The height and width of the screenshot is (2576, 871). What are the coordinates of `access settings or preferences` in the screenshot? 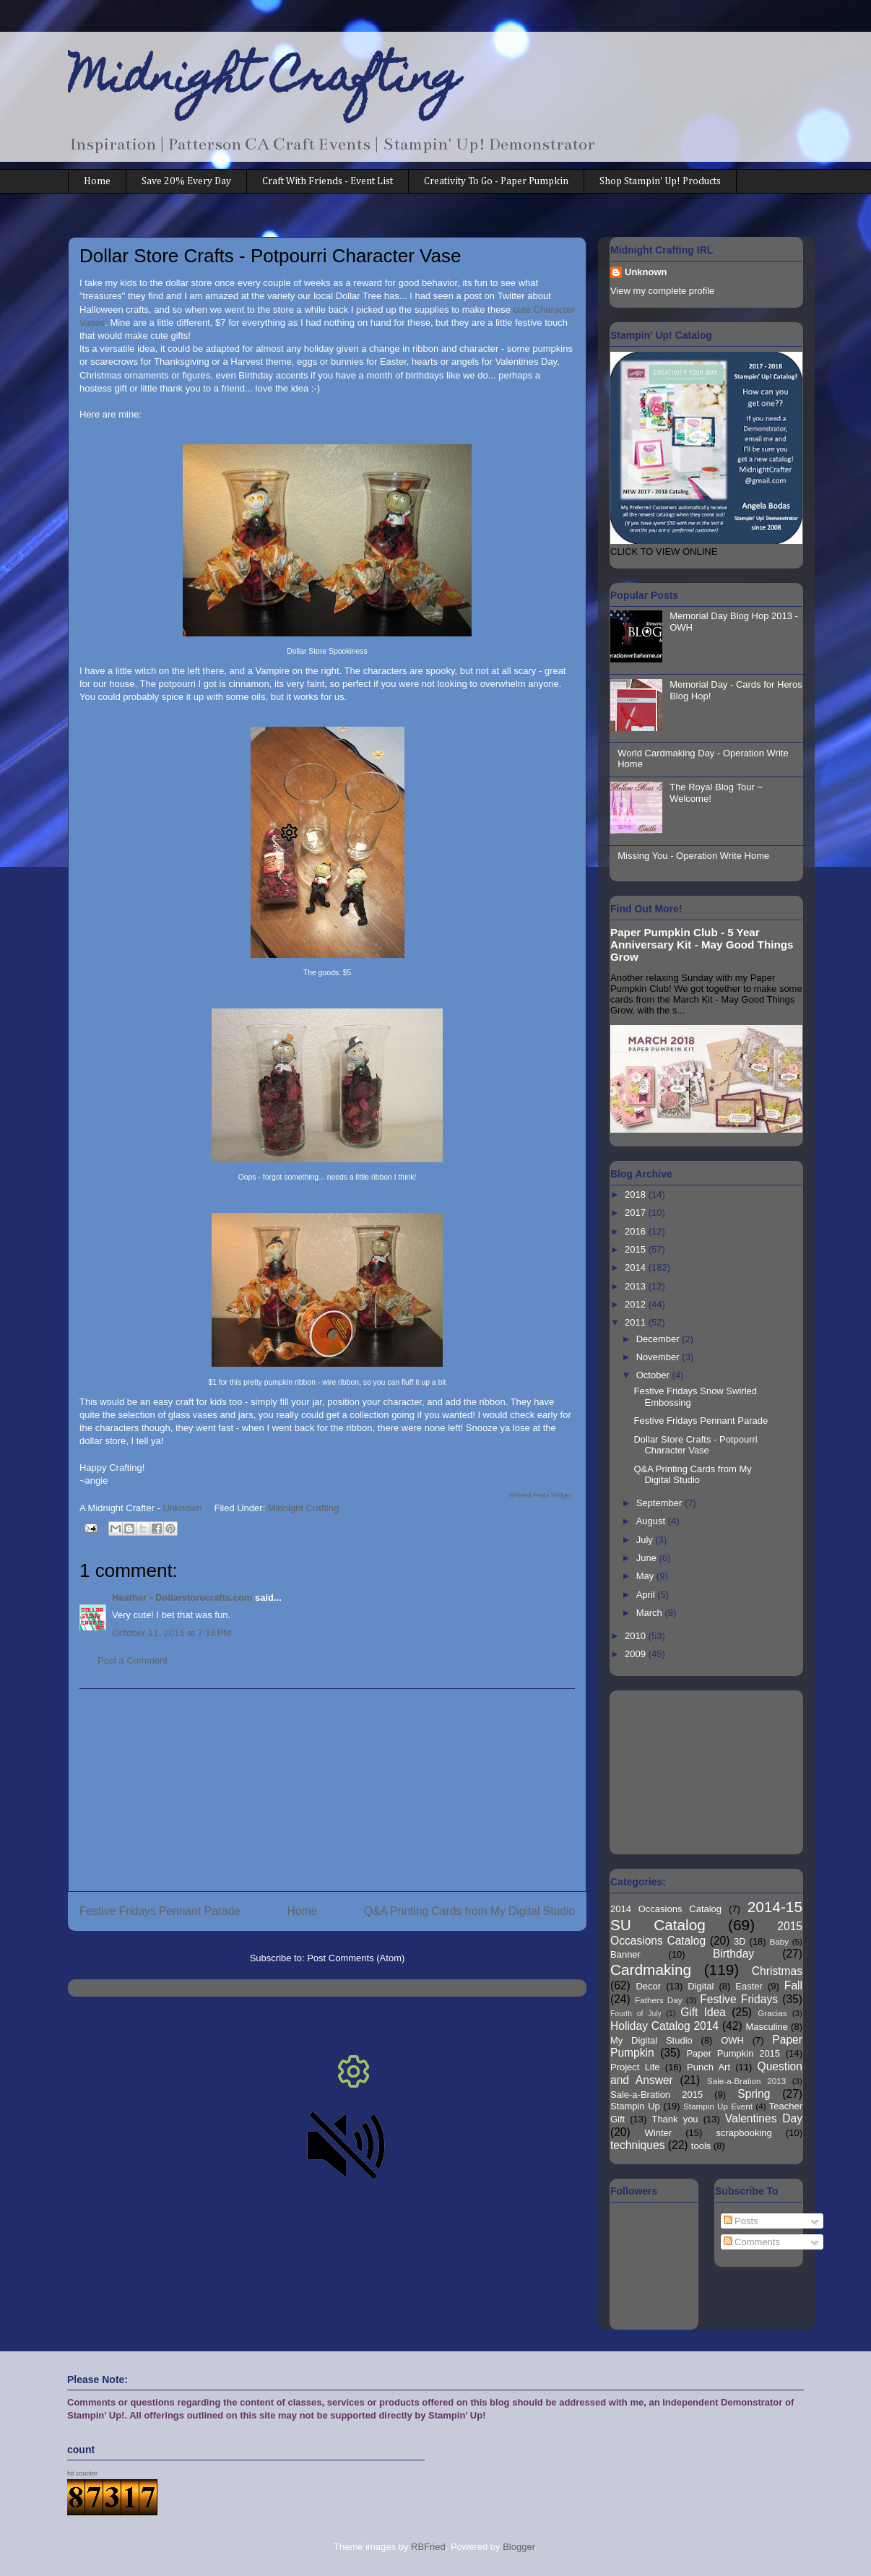 It's located at (353, 2071).